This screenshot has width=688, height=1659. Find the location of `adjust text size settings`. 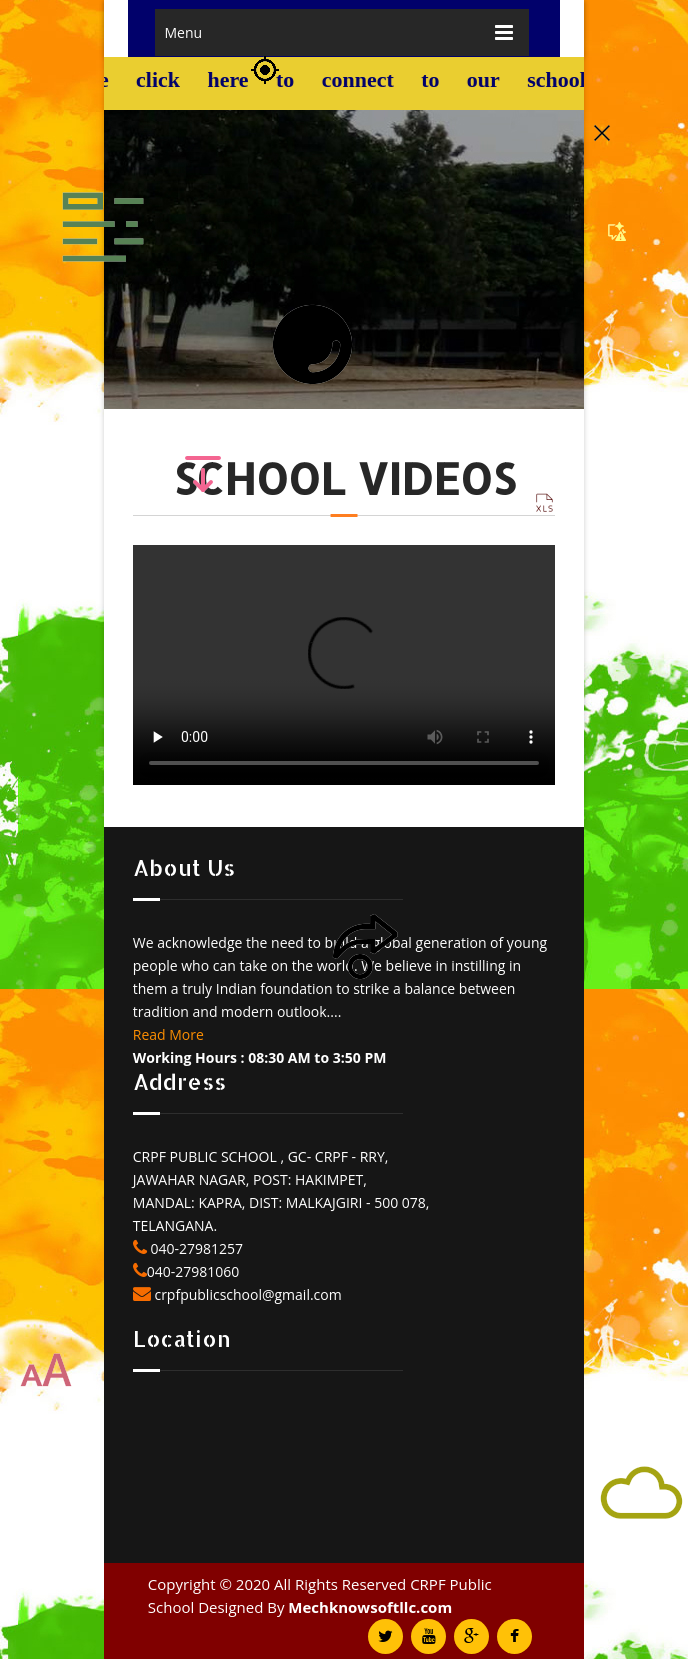

adjust text size settings is located at coordinates (46, 1368).